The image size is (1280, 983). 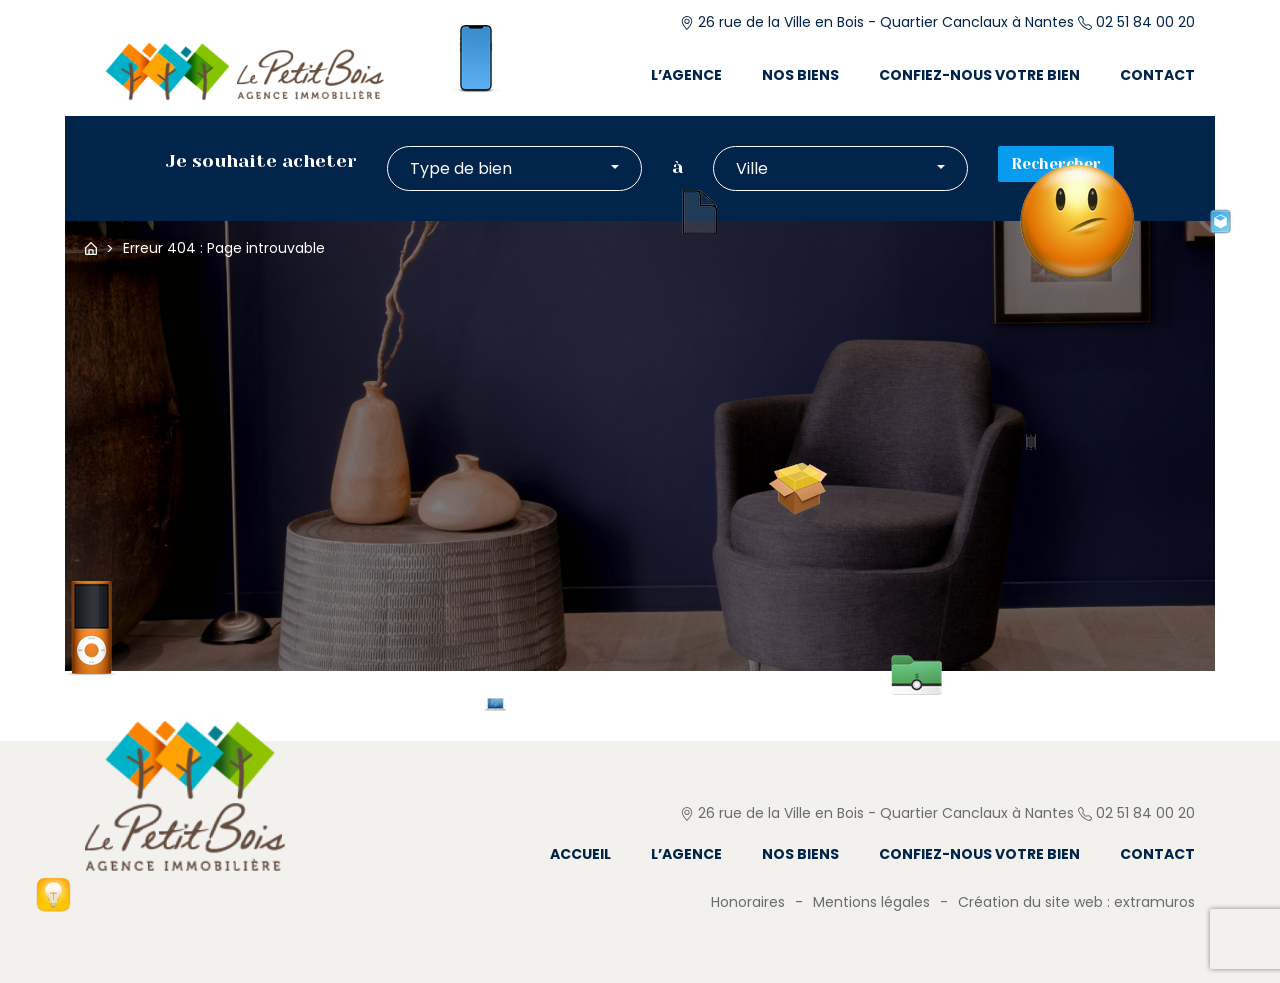 I want to click on open installer package, so click(x=799, y=488).